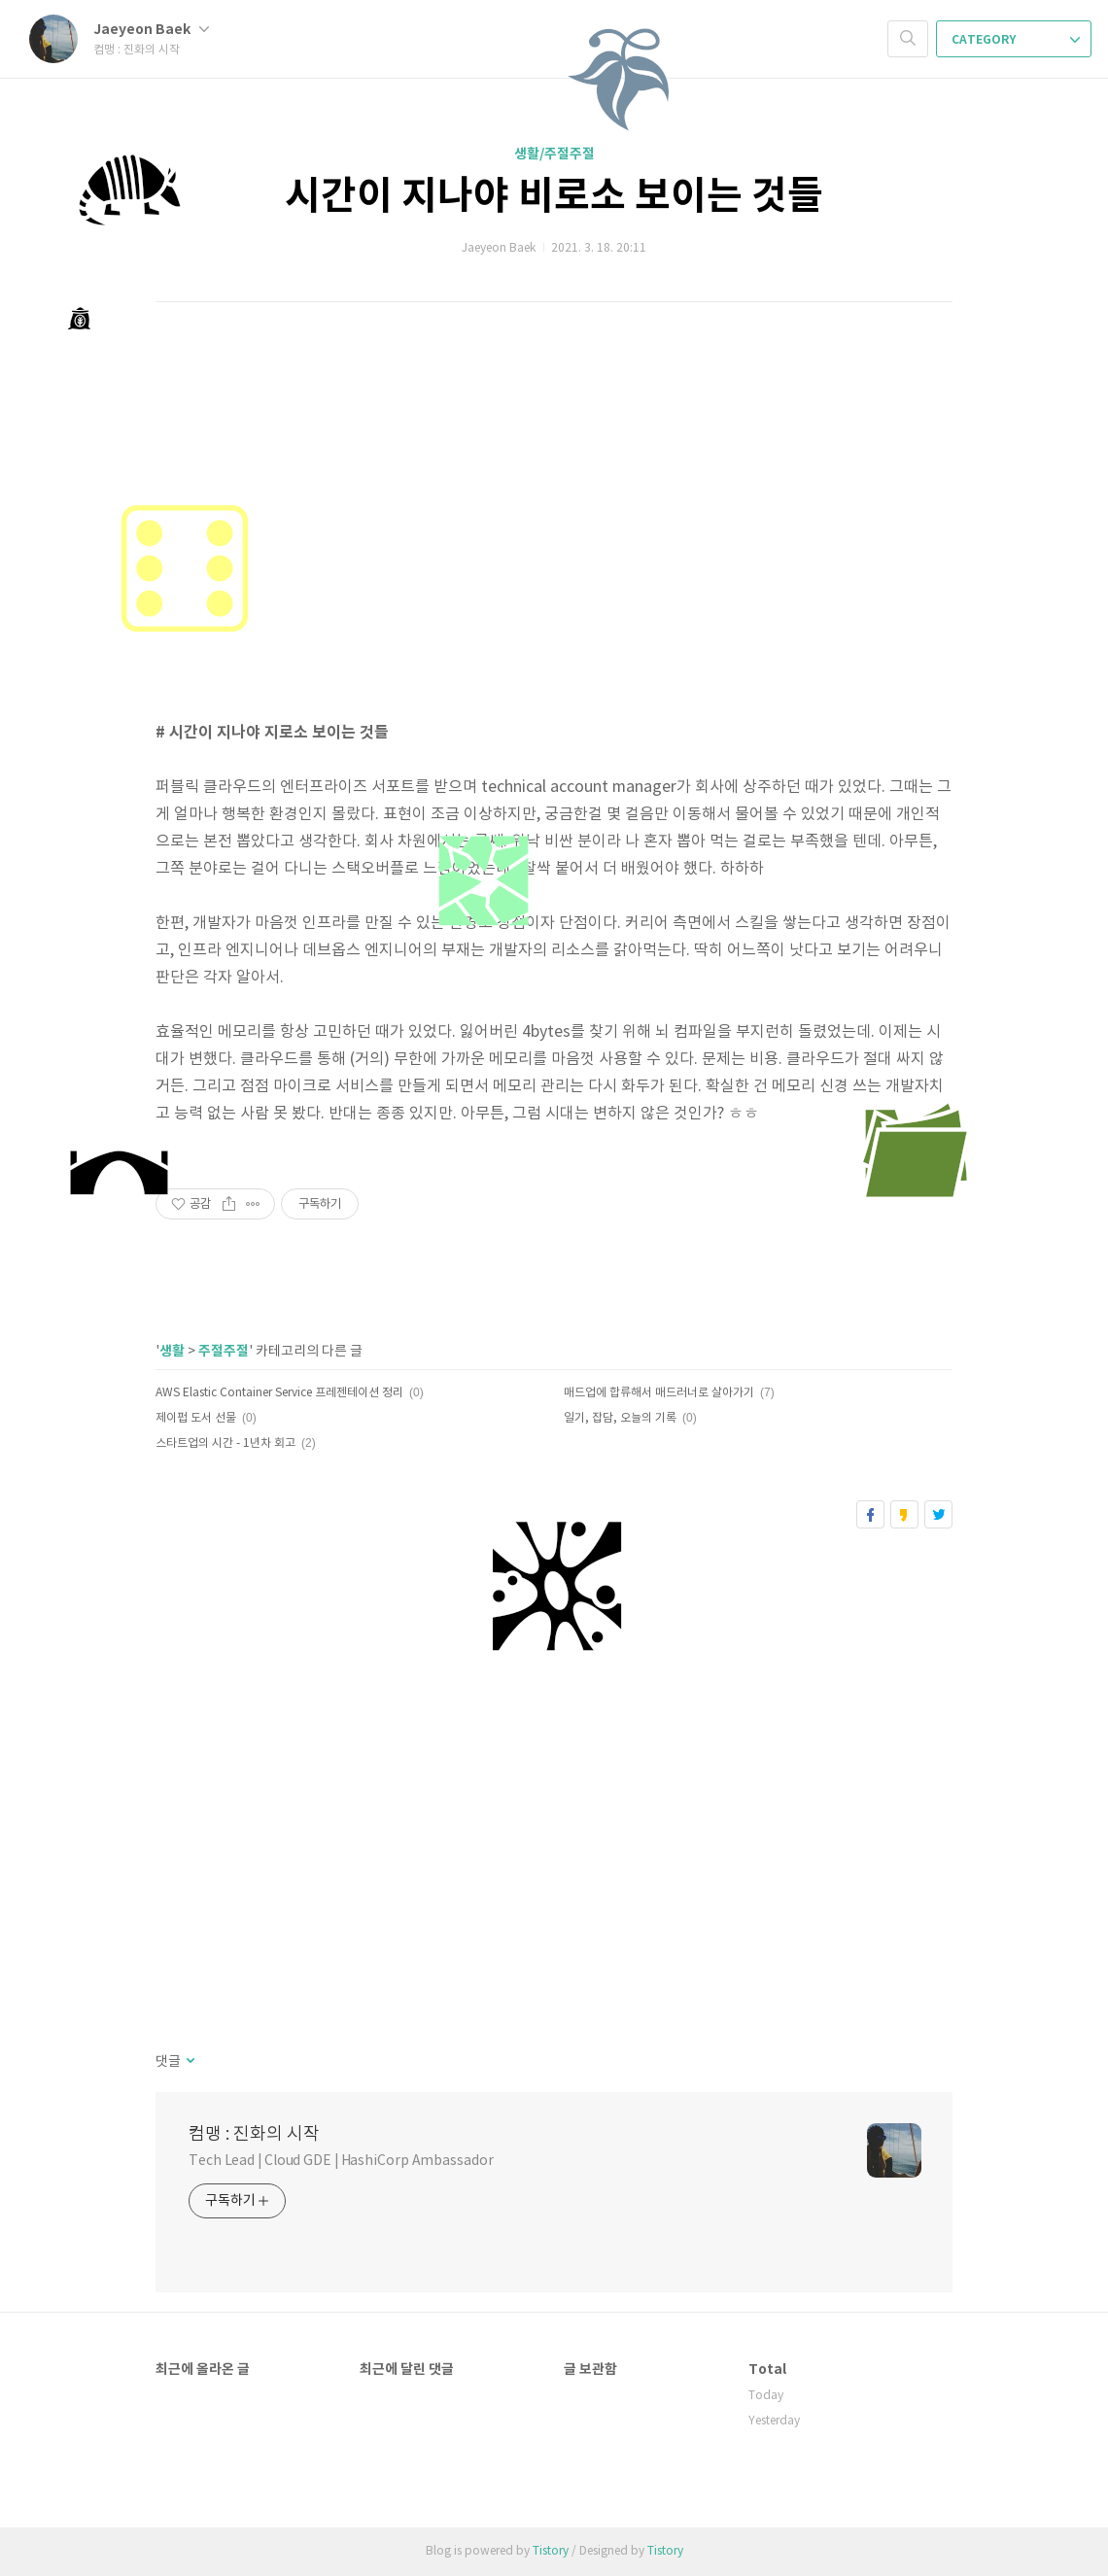 This screenshot has width=1108, height=2576. What do you see at coordinates (618, 80) in the screenshot?
I see `represents plant or nature-related content` at bounding box center [618, 80].